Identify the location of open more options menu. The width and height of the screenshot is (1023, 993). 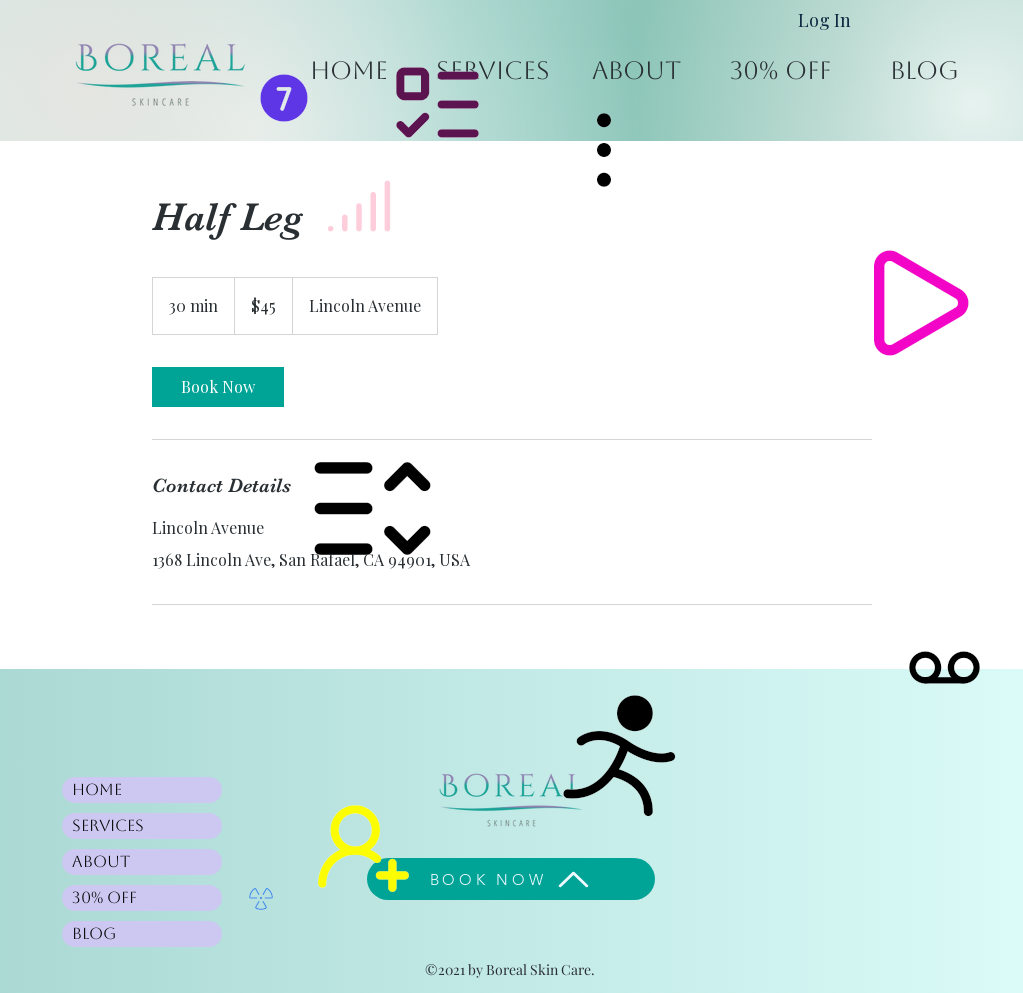
(604, 150).